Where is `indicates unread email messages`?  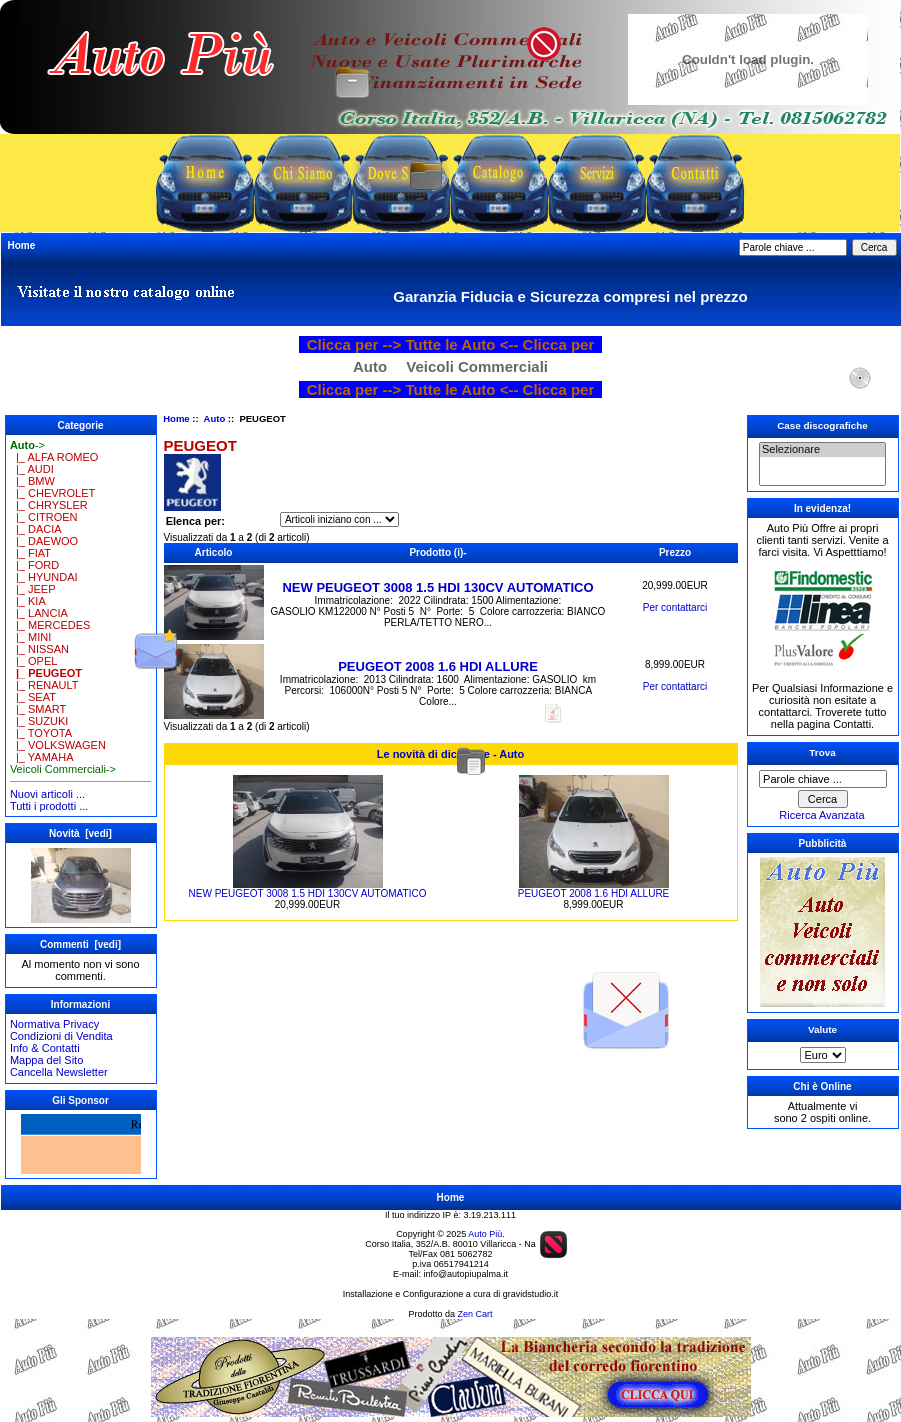
indicates unread email messages is located at coordinates (156, 651).